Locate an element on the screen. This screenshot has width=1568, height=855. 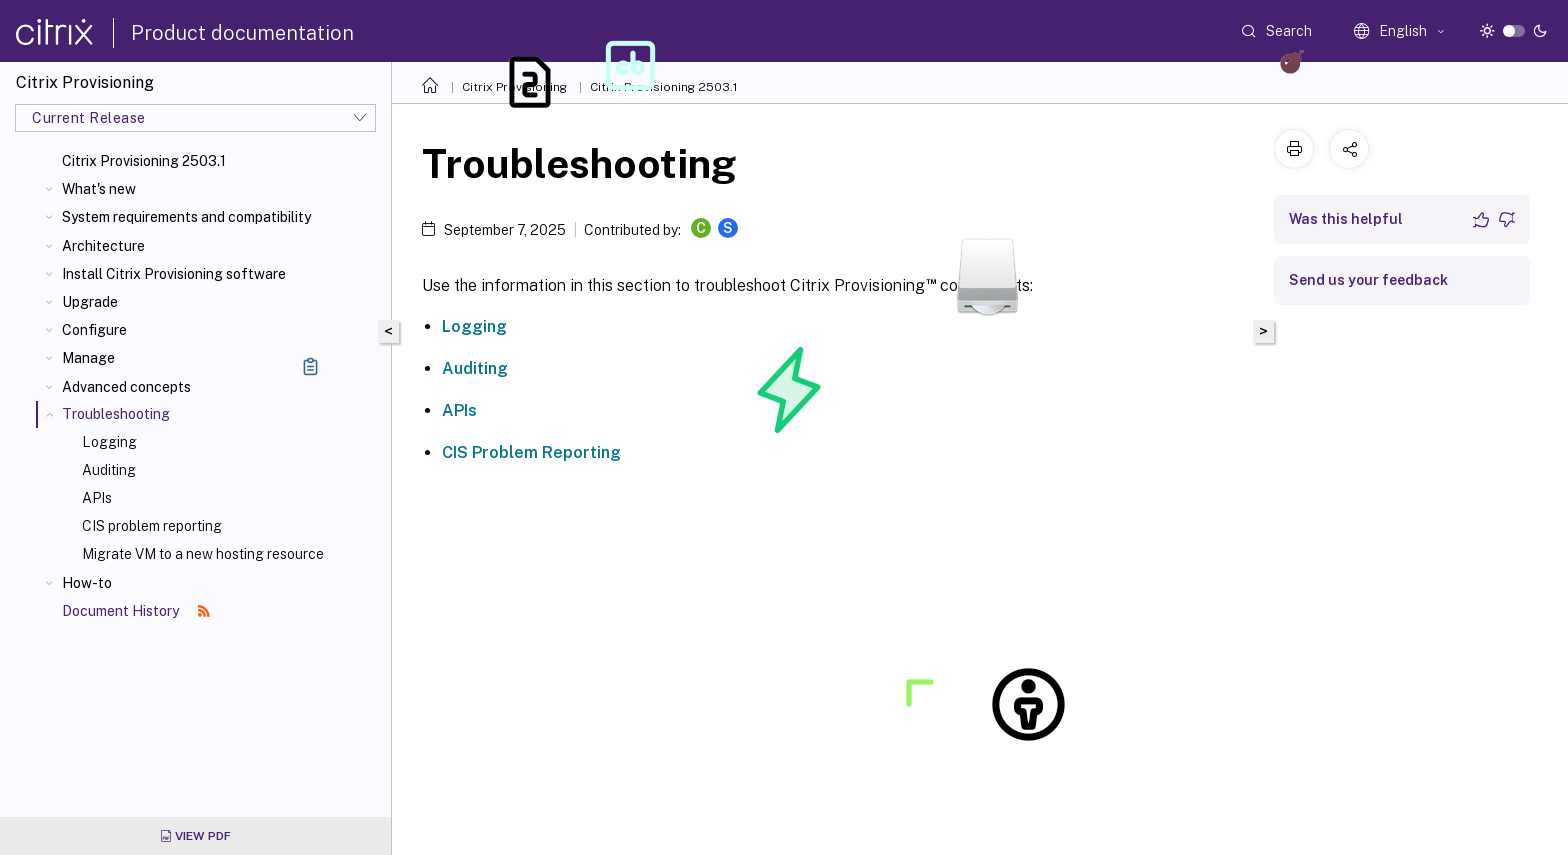
visit crunchbase company profile is located at coordinates (630, 65).